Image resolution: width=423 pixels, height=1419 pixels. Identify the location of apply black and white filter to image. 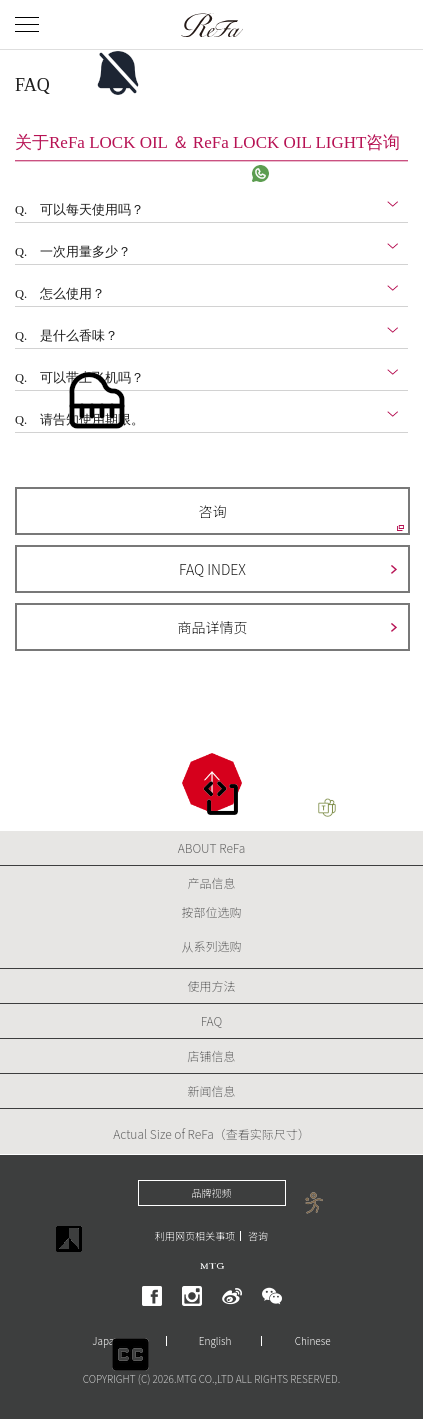
(69, 1239).